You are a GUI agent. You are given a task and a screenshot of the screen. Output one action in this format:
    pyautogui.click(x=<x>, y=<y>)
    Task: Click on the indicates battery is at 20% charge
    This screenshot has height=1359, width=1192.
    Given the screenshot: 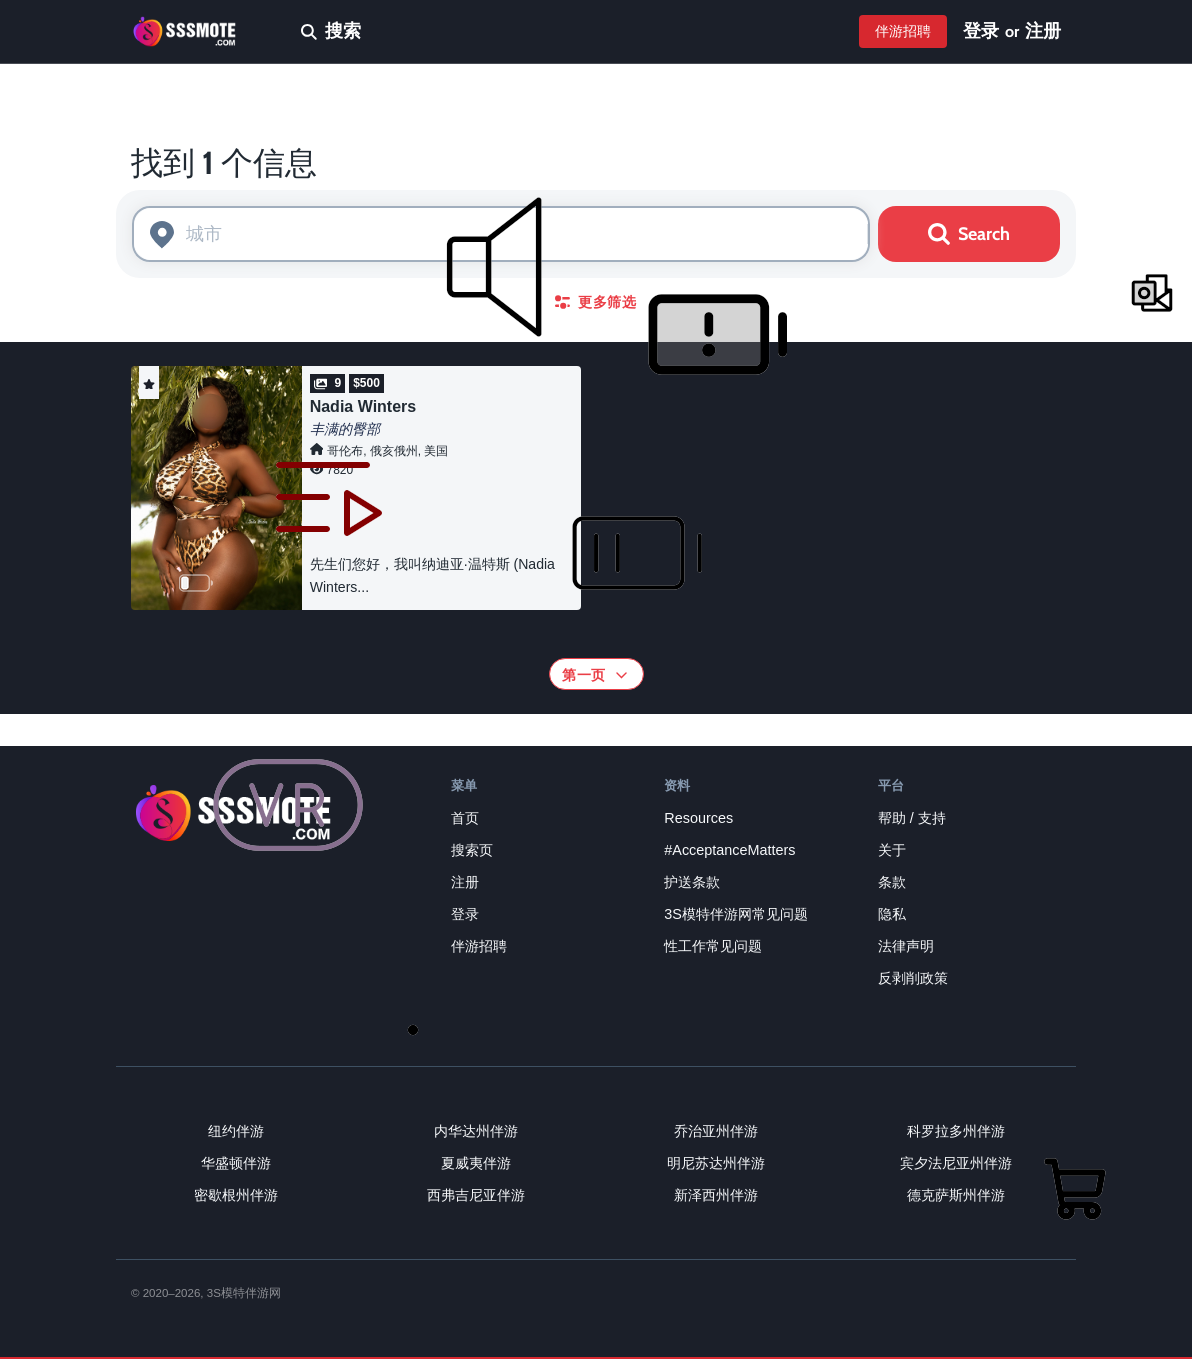 What is the action you would take?
    pyautogui.click(x=196, y=583)
    